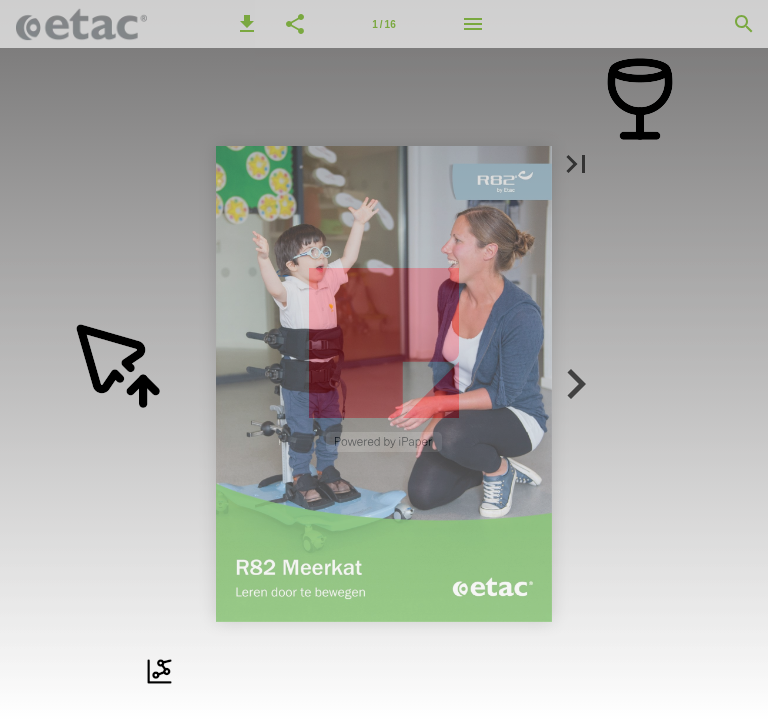 Image resolution: width=768 pixels, height=720 pixels. Describe the element at coordinates (159, 671) in the screenshot. I see `view scatter plot data visualization` at that location.